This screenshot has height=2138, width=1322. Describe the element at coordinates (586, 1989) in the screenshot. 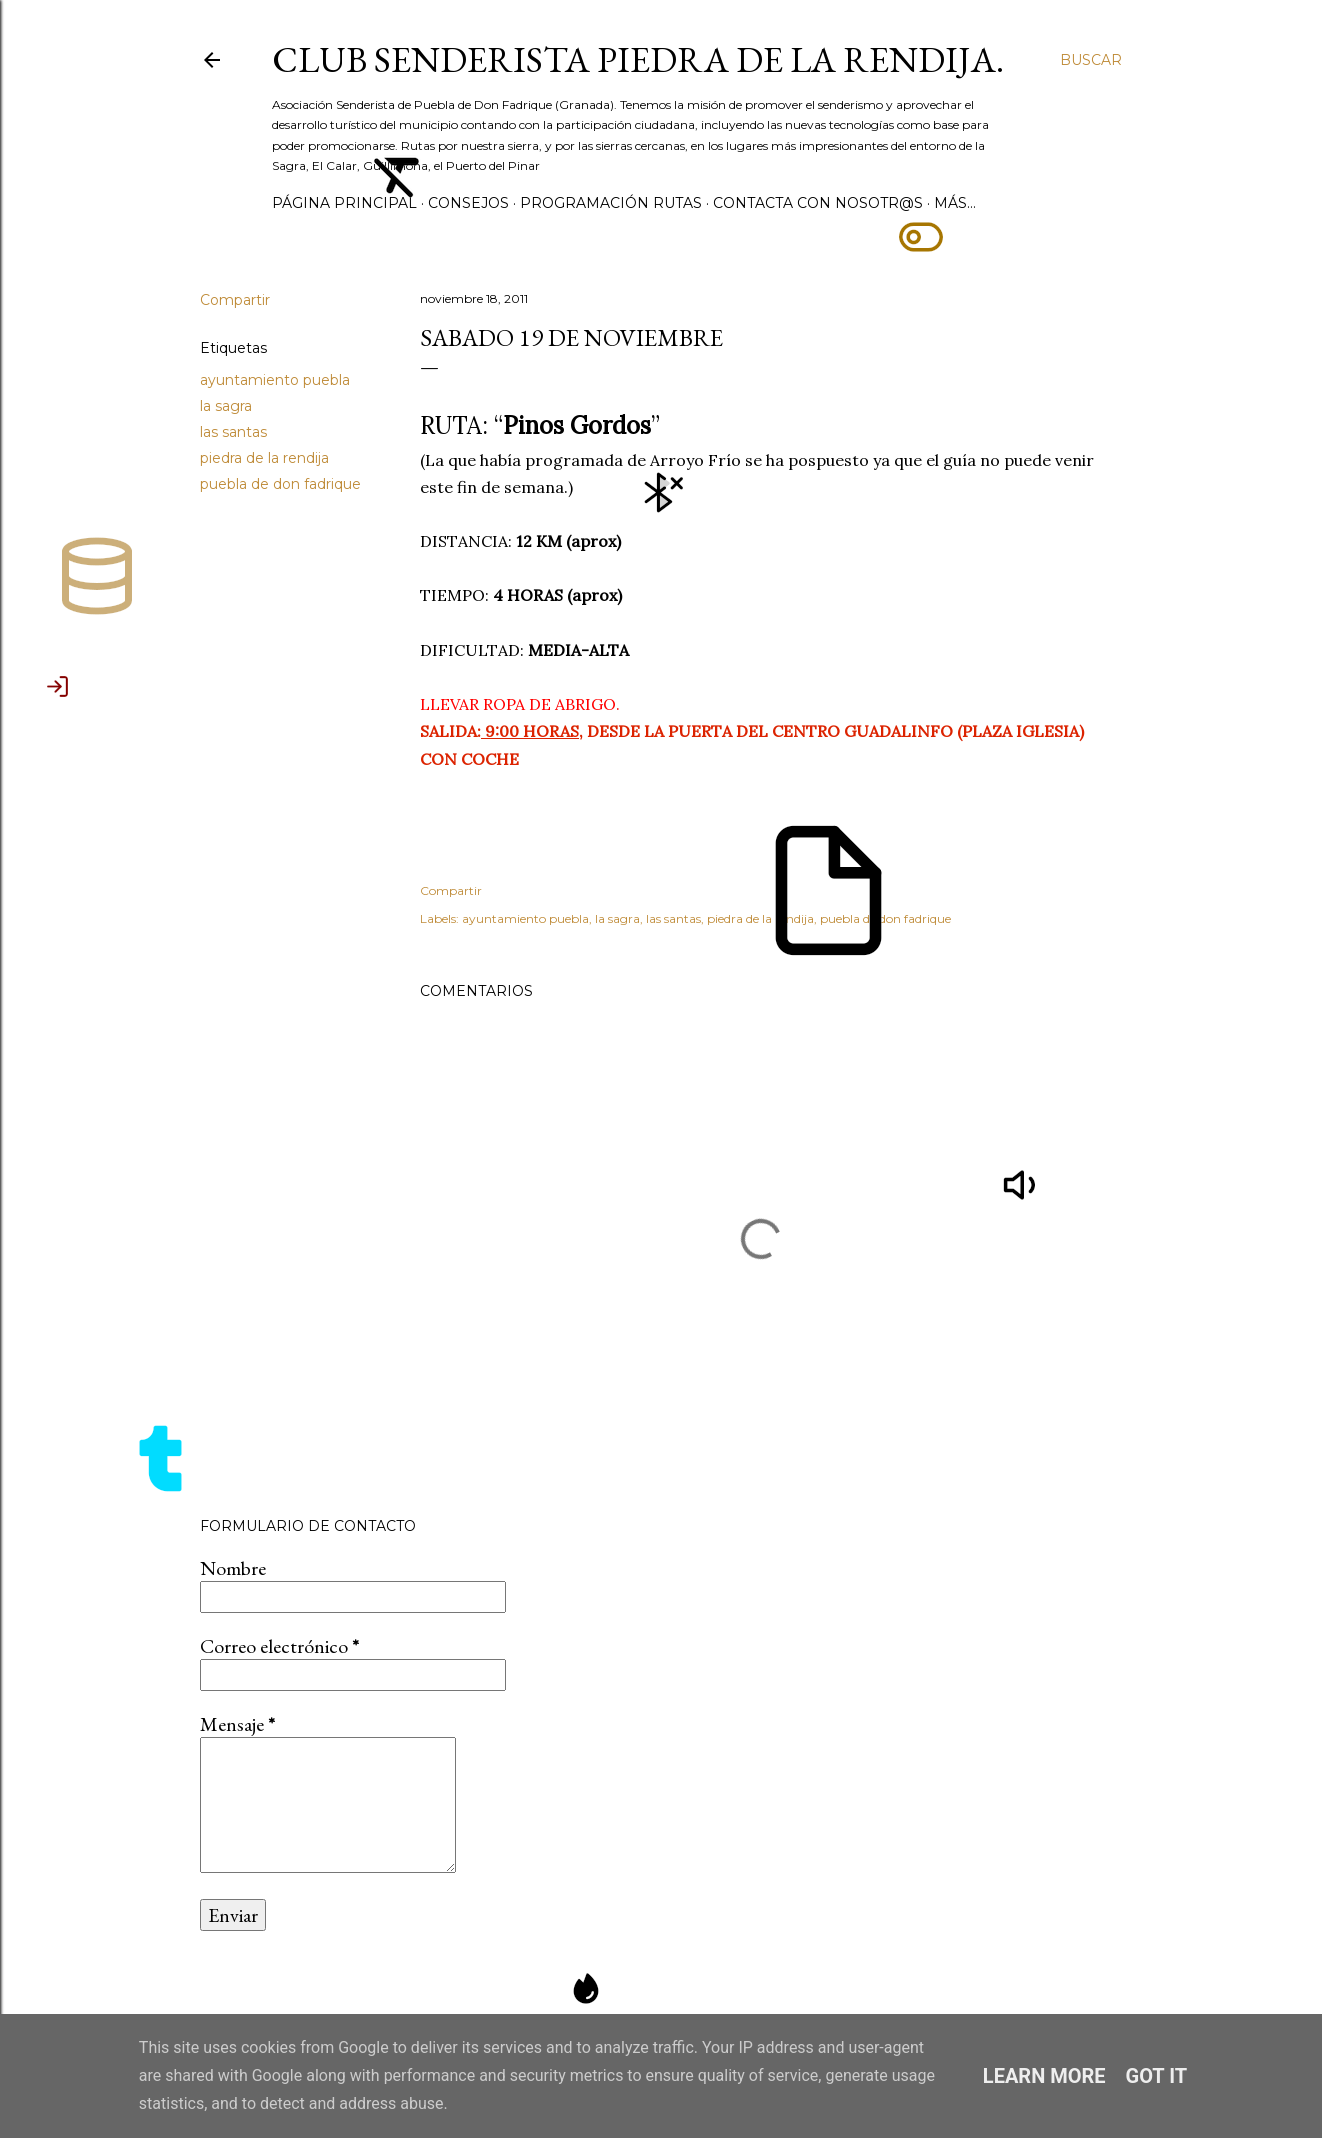

I see `indicates trending or popular content` at that location.